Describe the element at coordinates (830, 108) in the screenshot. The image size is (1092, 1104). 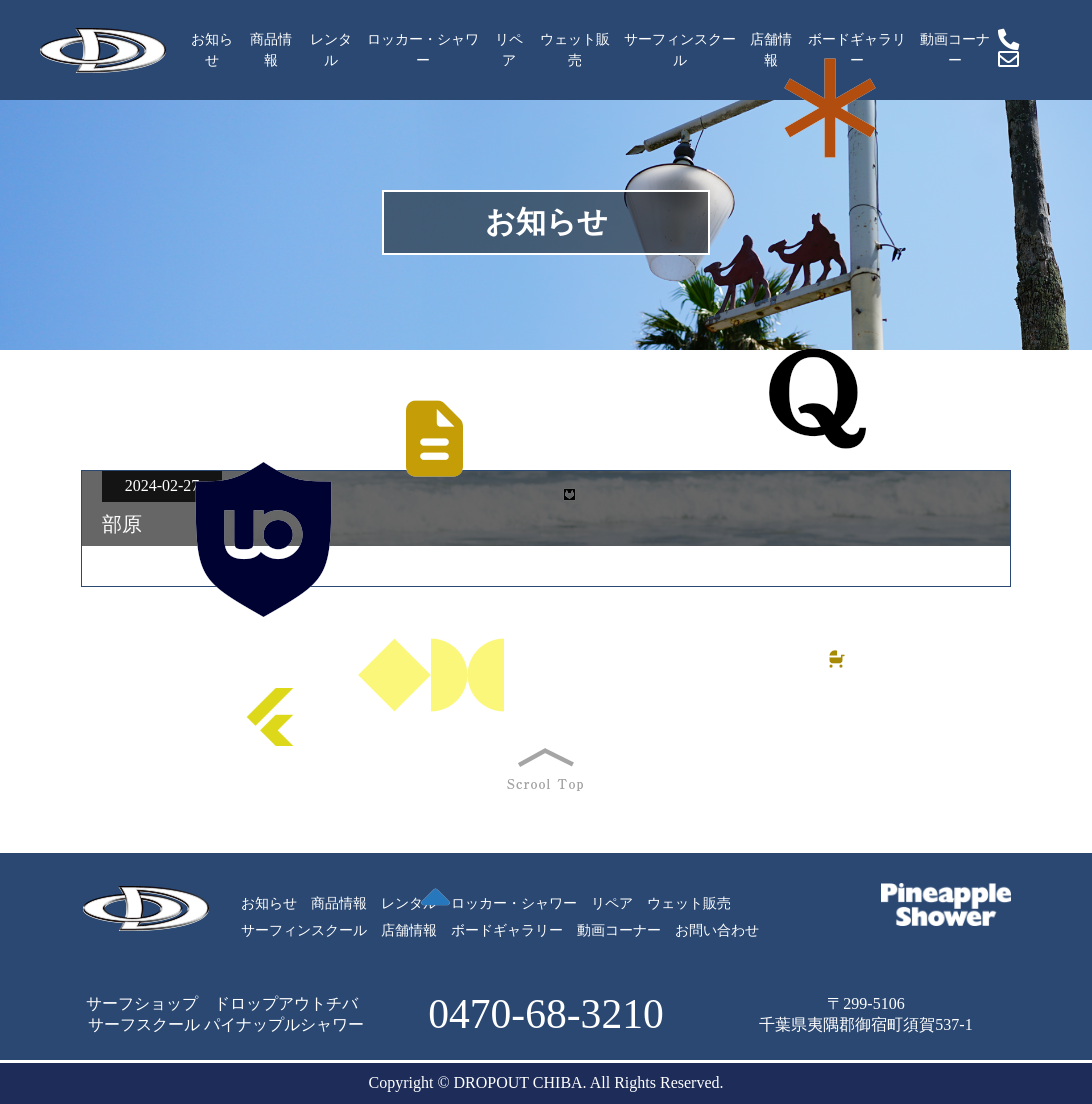
I see `indicates a required field in a form` at that location.